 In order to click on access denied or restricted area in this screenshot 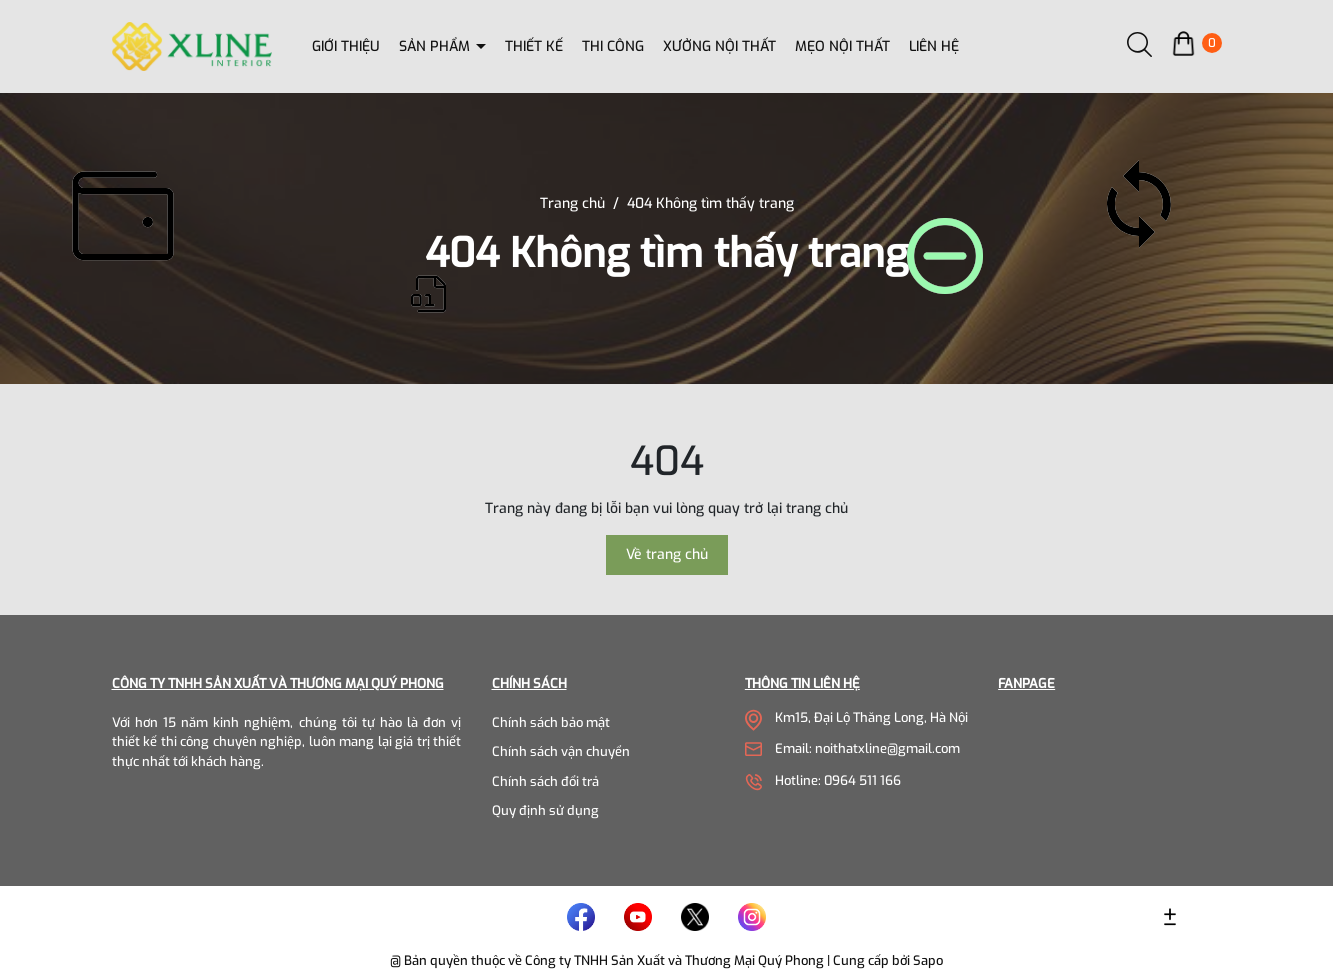, I will do `click(945, 256)`.